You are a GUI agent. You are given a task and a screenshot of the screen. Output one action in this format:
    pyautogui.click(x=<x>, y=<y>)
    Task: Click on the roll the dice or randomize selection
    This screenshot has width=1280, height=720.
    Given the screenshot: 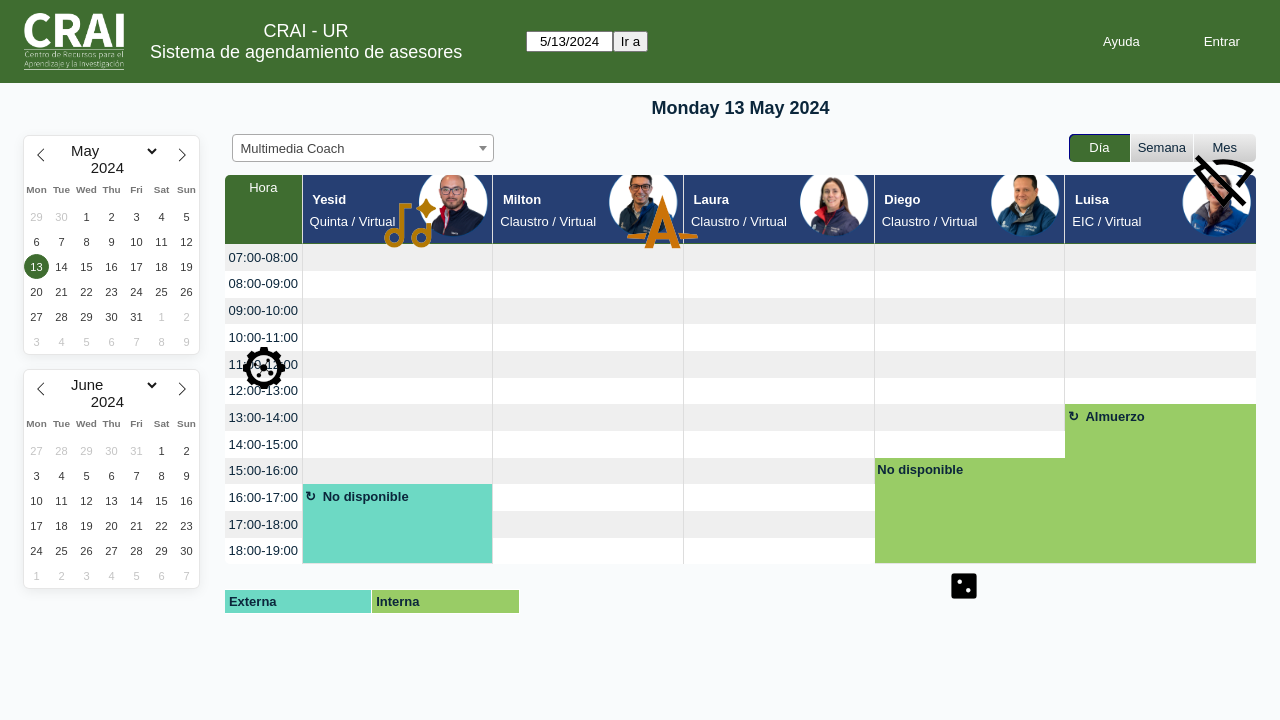 What is the action you would take?
    pyautogui.click(x=964, y=586)
    